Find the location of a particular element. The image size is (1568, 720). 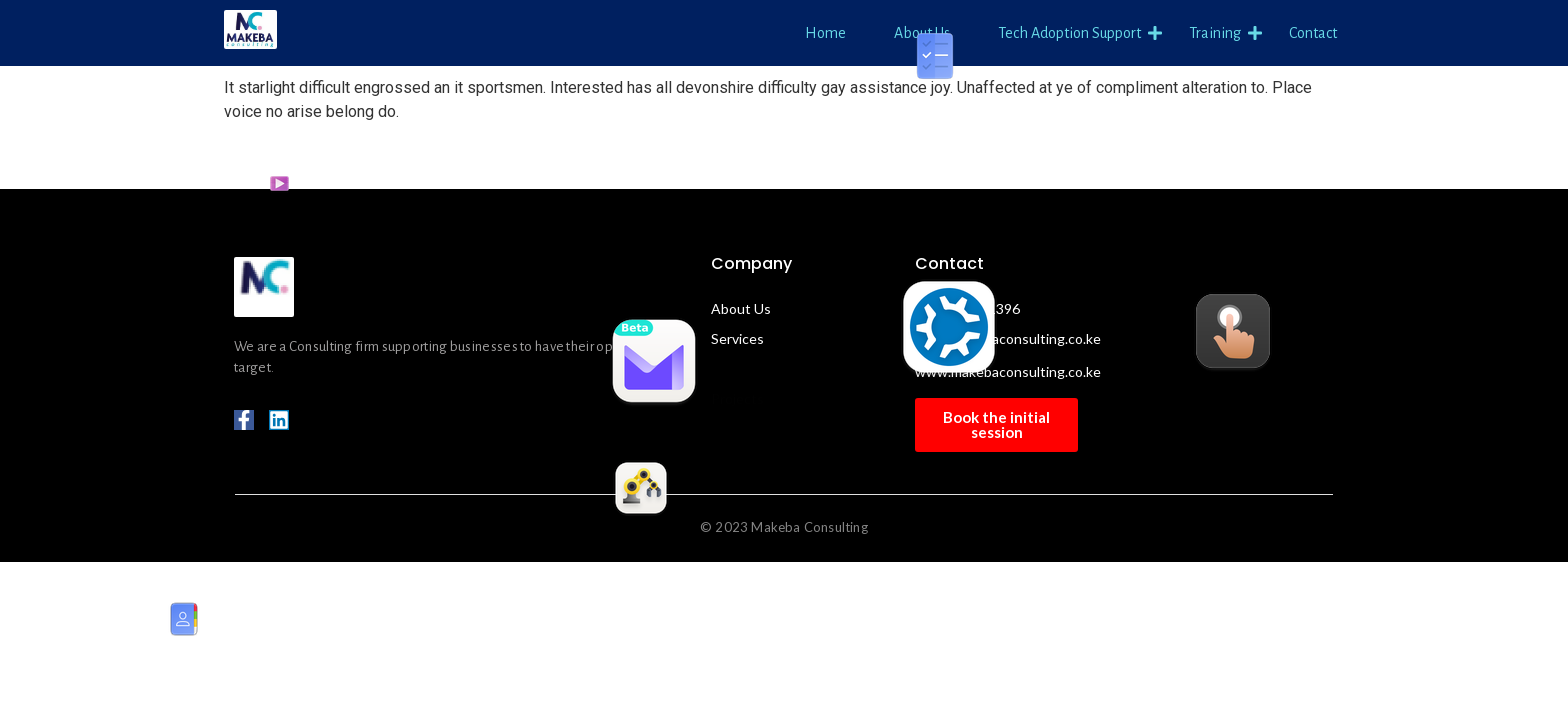

launch kubuntu system settings is located at coordinates (949, 327).